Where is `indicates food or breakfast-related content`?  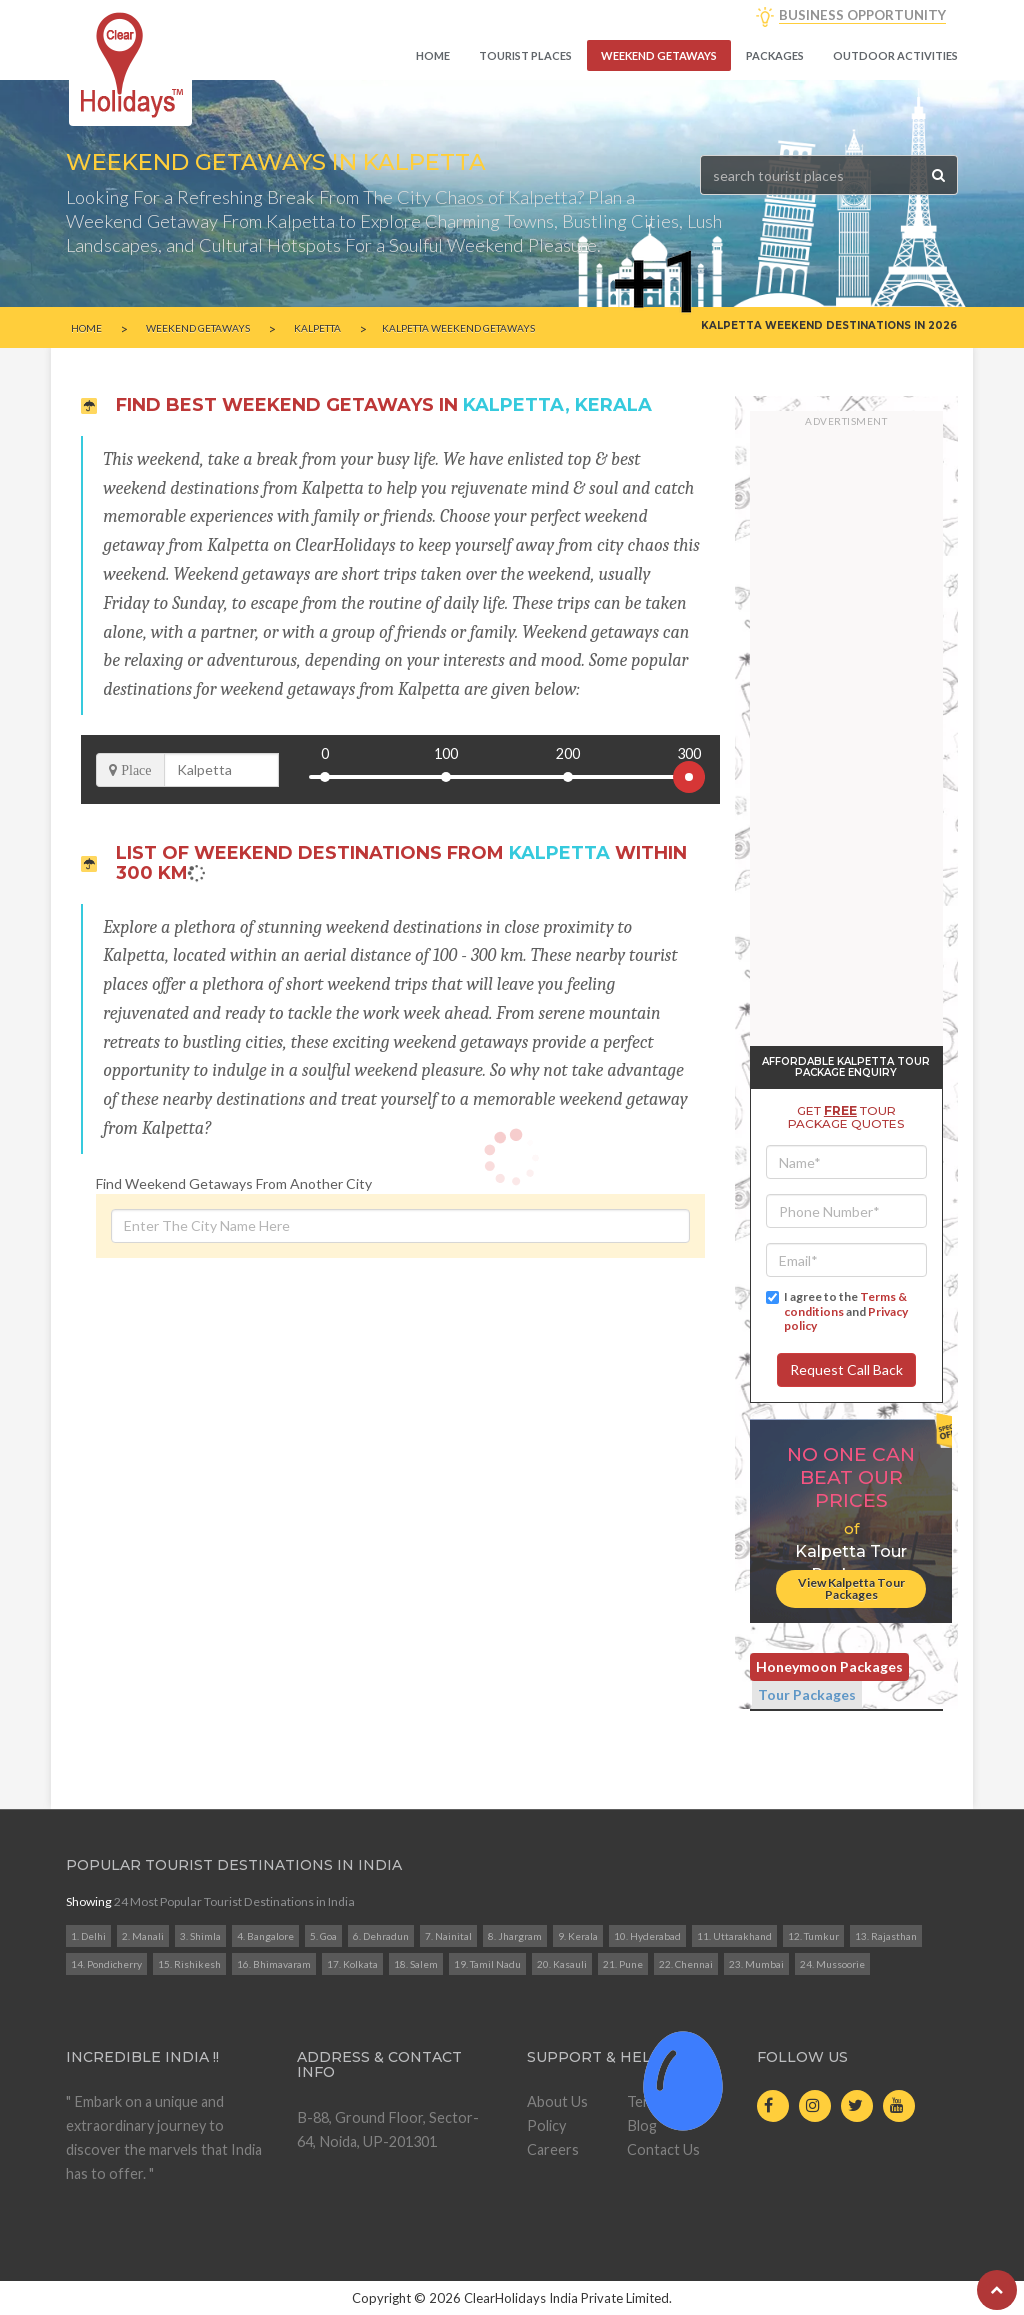 indicates food or breakfast-related content is located at coordinates (683, 2081).